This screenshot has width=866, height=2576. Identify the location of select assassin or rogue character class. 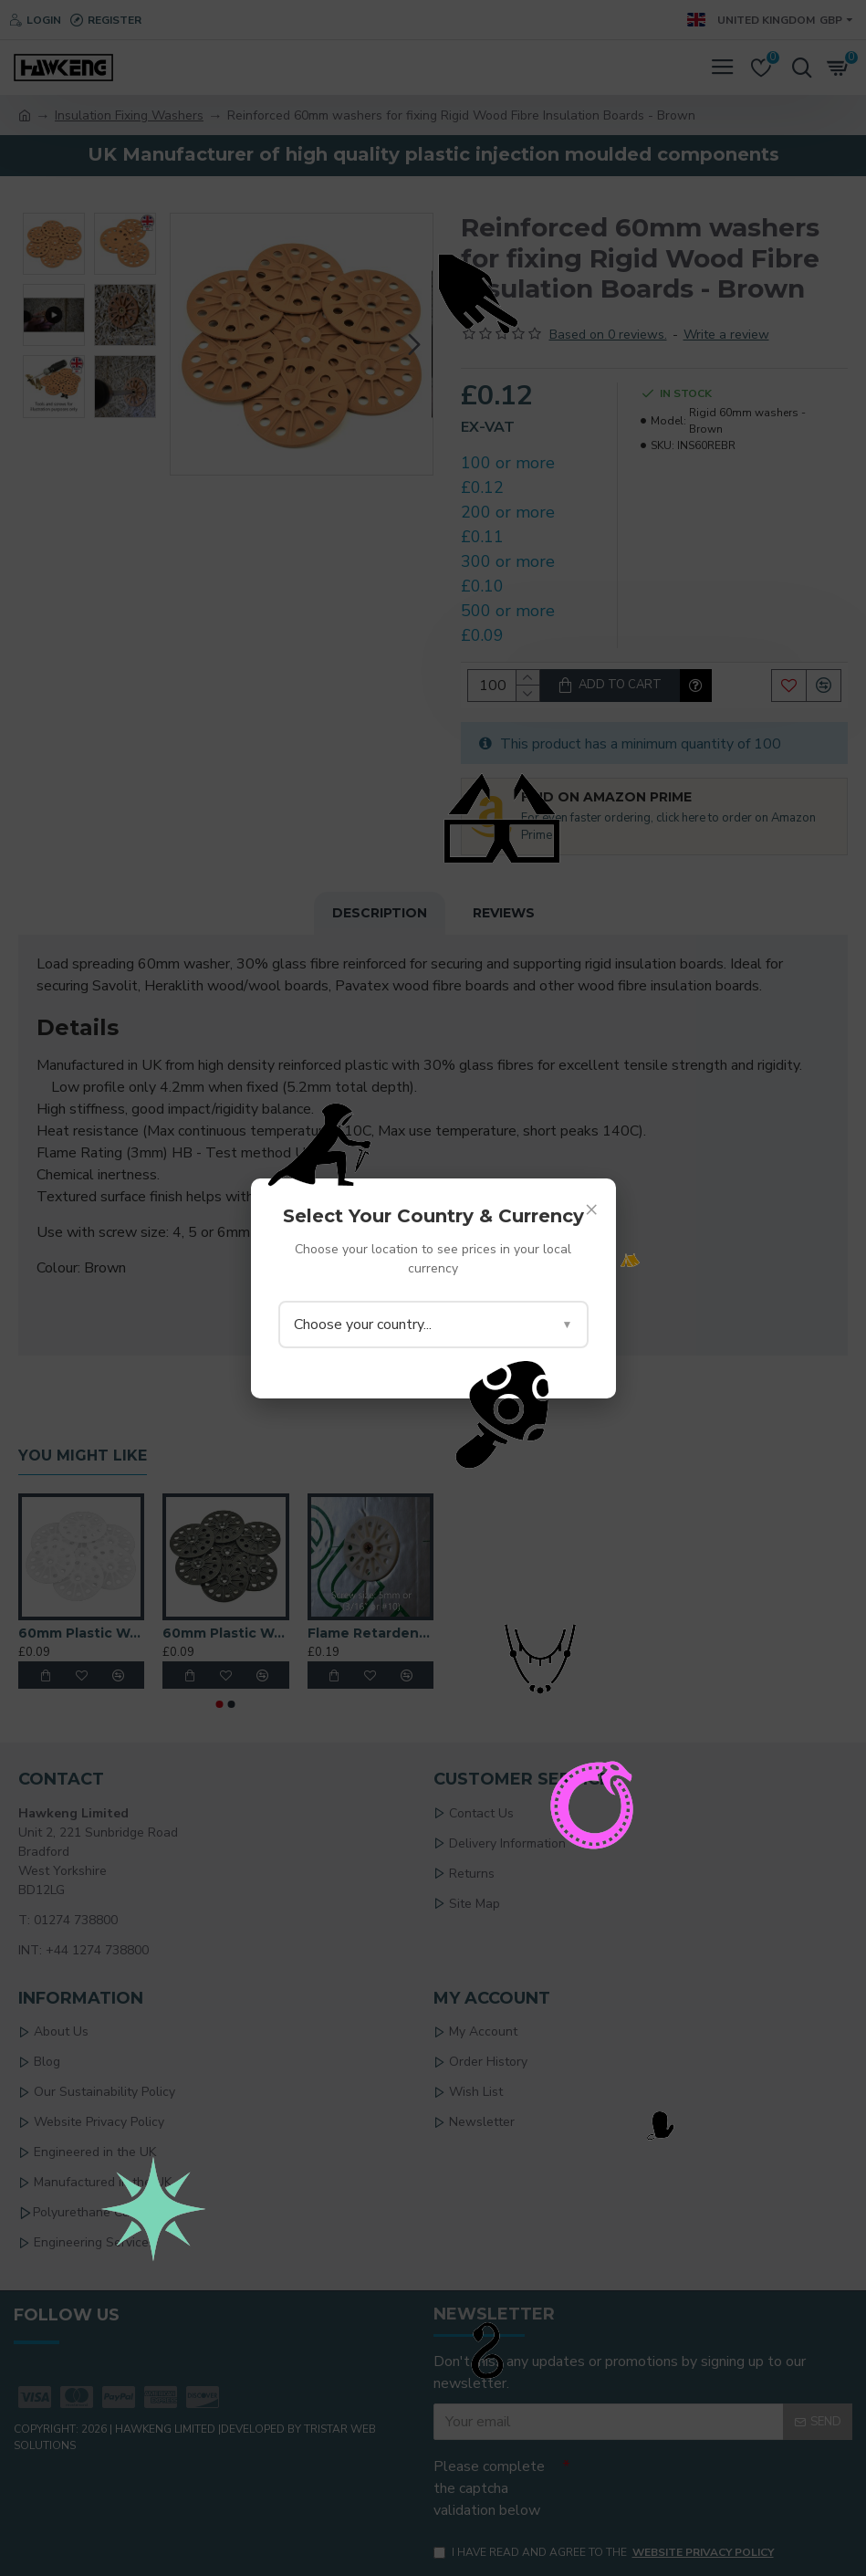
(319, 1145).